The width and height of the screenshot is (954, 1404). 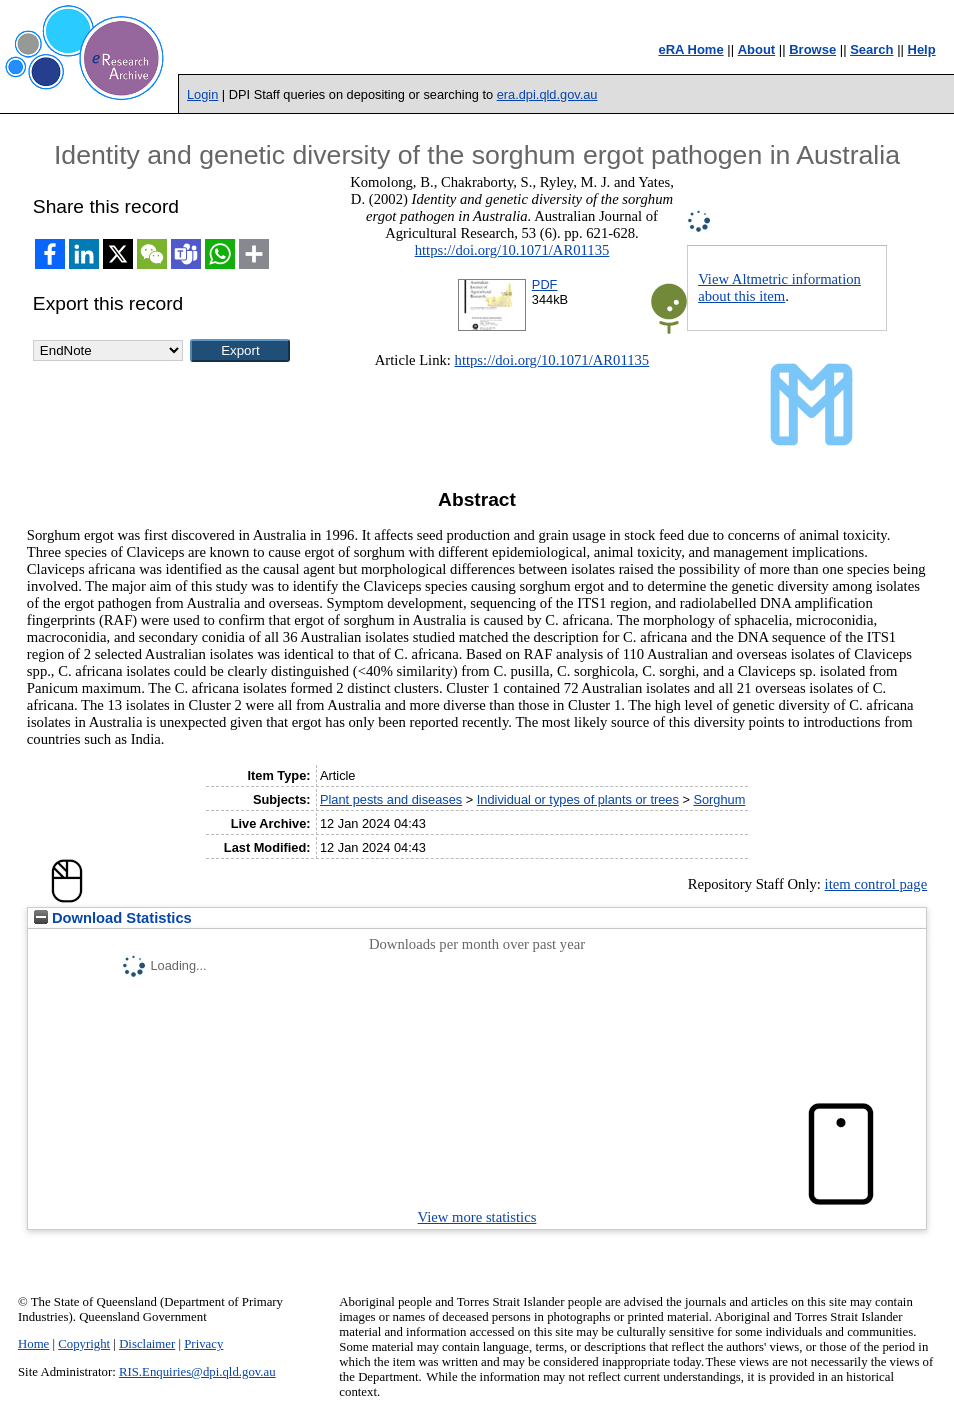 What do you see at coordinates (669, 308) in the screenshot?
I see `access golf or sports-related features` at bounding box center [669, 308].